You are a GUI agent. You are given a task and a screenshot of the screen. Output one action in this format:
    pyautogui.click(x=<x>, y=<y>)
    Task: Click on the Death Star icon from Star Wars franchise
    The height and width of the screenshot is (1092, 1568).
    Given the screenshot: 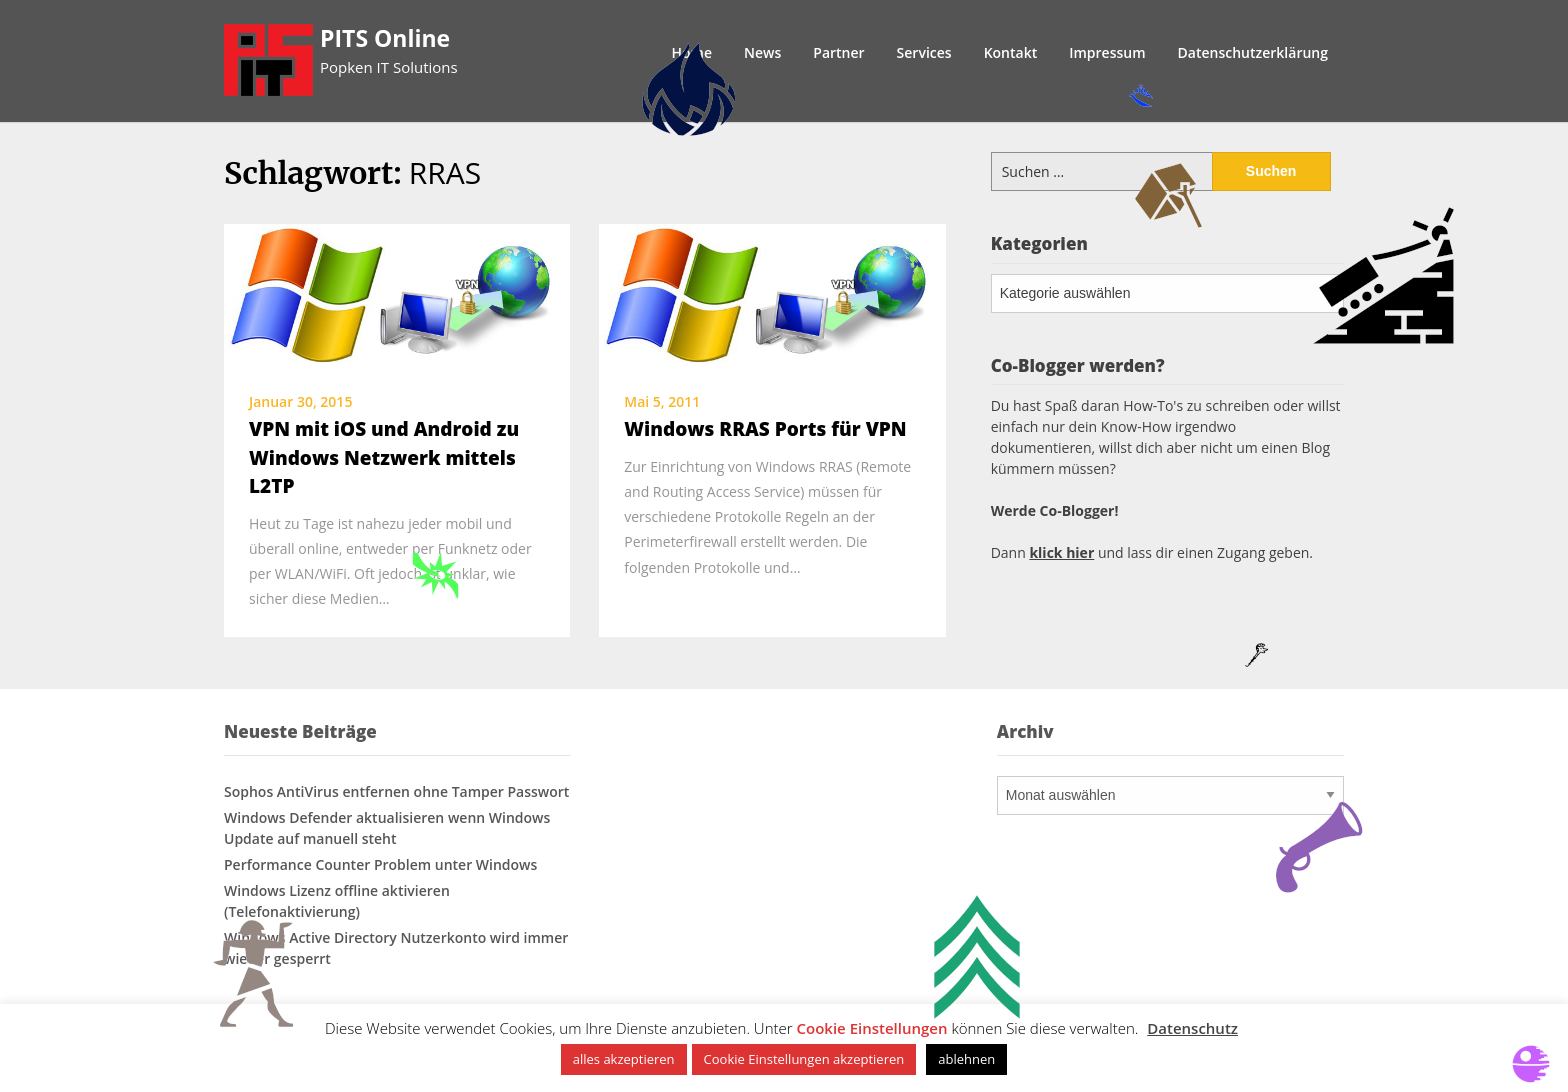 What is the action you would take?
    pyautogui.click(x=1531, y=1064)
    